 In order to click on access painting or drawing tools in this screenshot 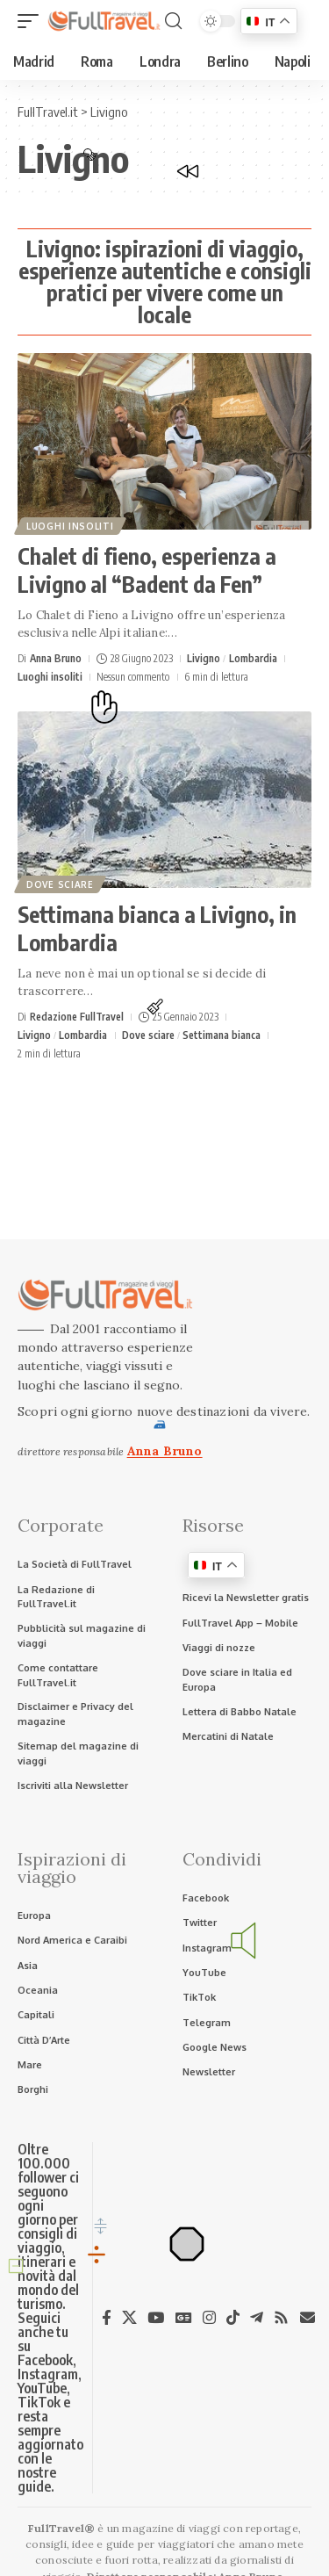, I will do `click(155, 1007)`.